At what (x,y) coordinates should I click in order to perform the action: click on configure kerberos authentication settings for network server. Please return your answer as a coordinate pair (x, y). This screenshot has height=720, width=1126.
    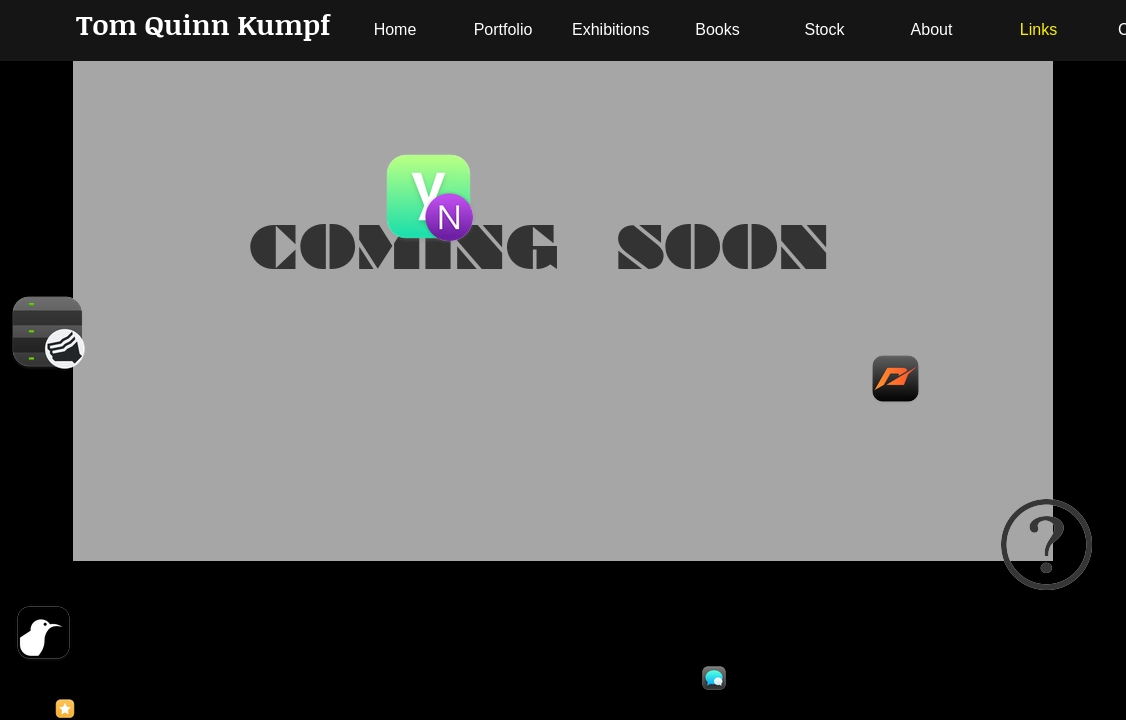
    Looking at the image, I should click on (47, 331).